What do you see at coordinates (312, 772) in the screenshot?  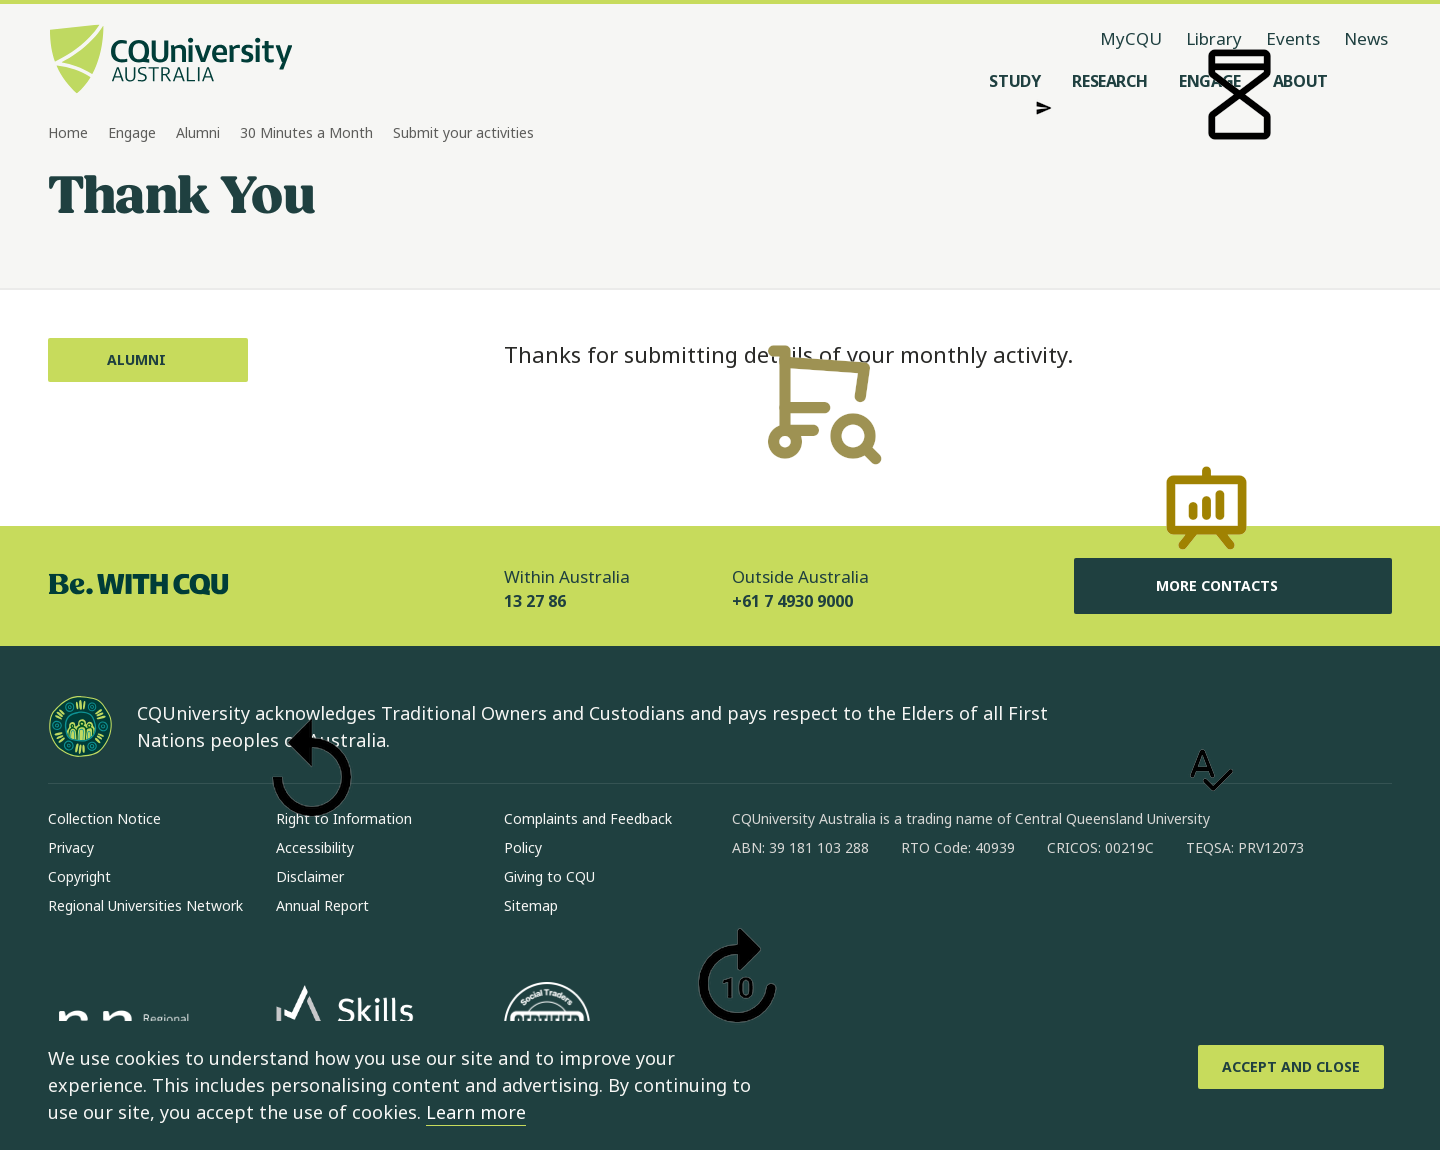 I see `replay or restart current media` at bounding box center [312, 772].